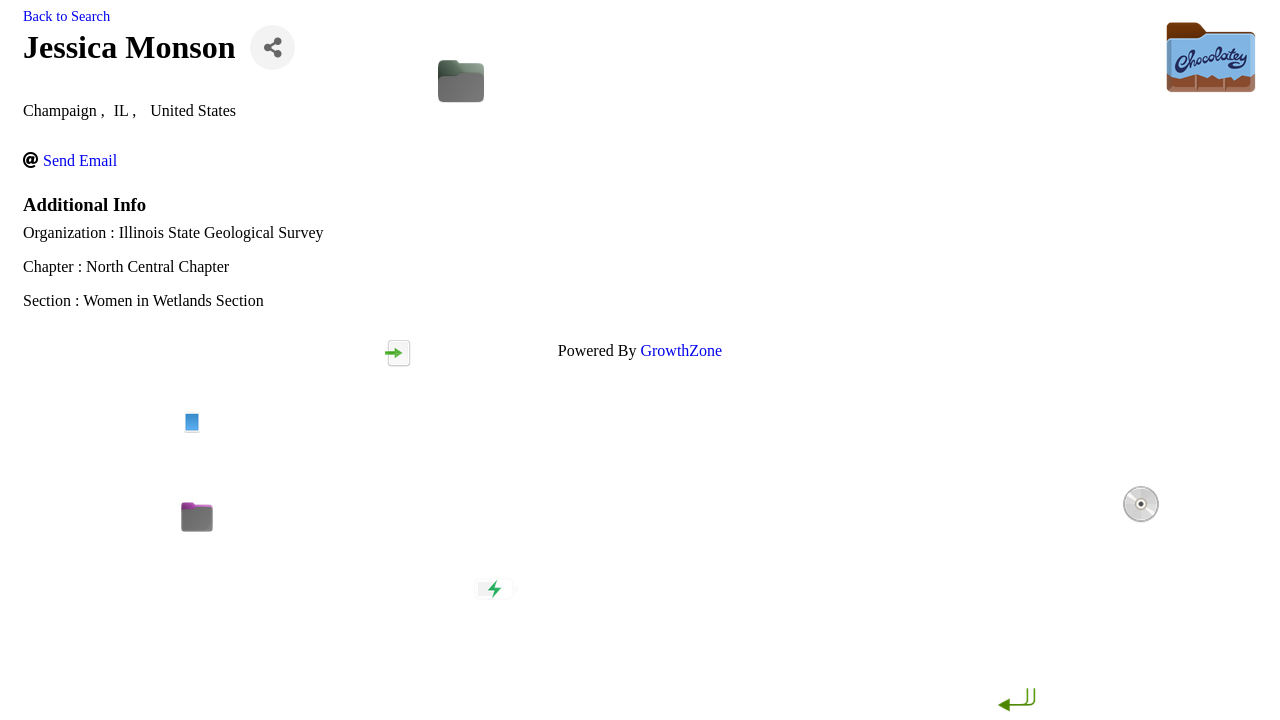 The width and height of the screenshot is (1280, 720). What do you see at coordinates (461, 81) in the screenshot?
I see `an open folder ready to display its contents` at bounding box center [461, 81].